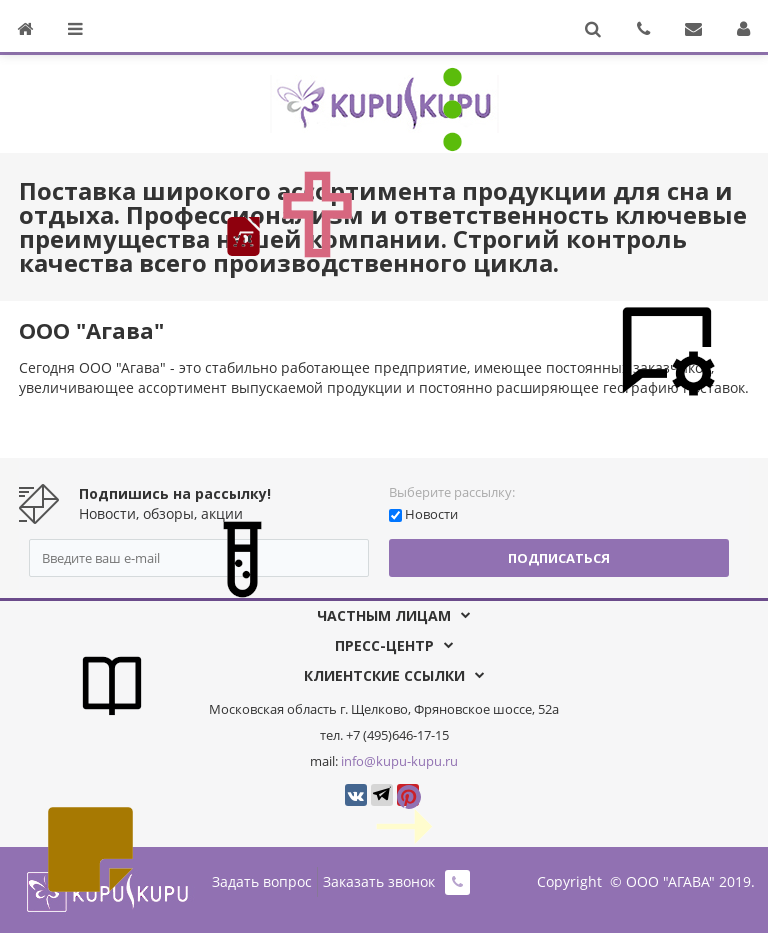 This screenshot has height=933, width=768. I want to click on open more options menu, so click(452, 109).